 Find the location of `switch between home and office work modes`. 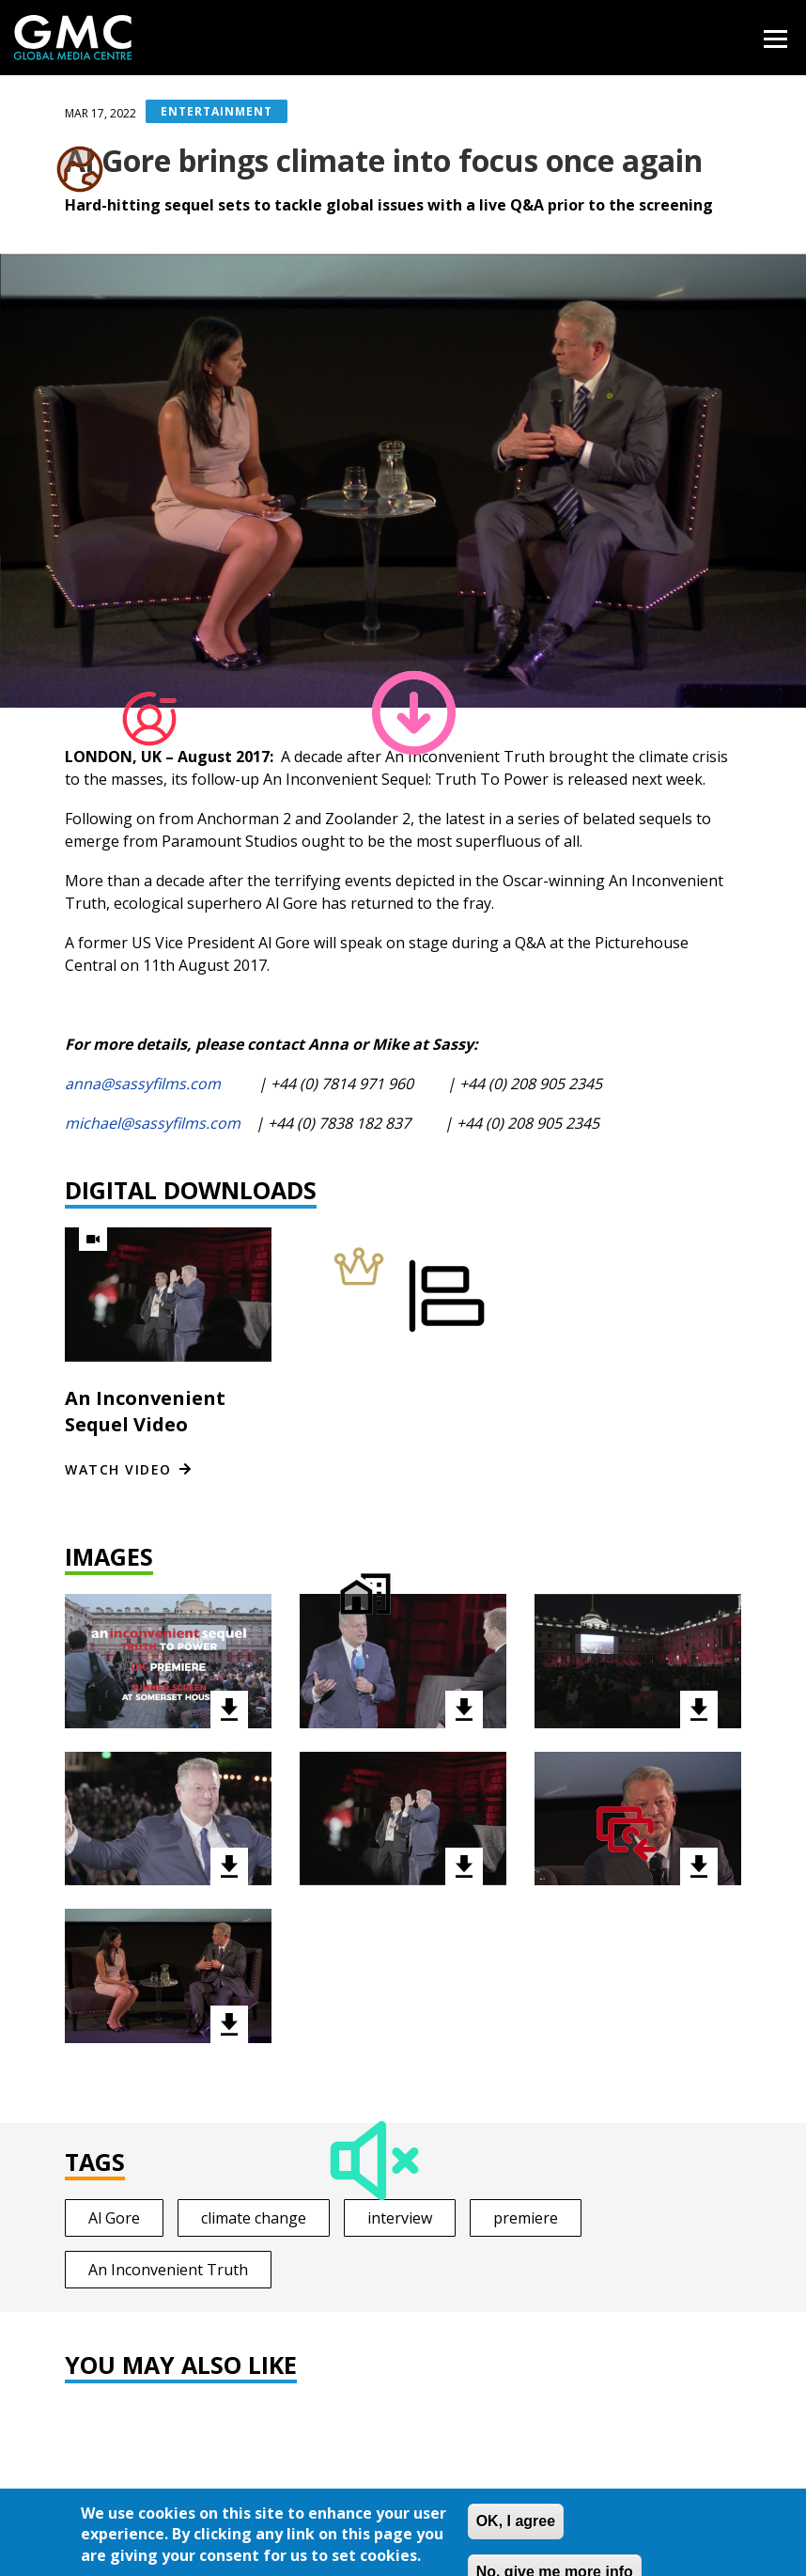

switch between home and office work modes is located at coordinates (365, 1594).